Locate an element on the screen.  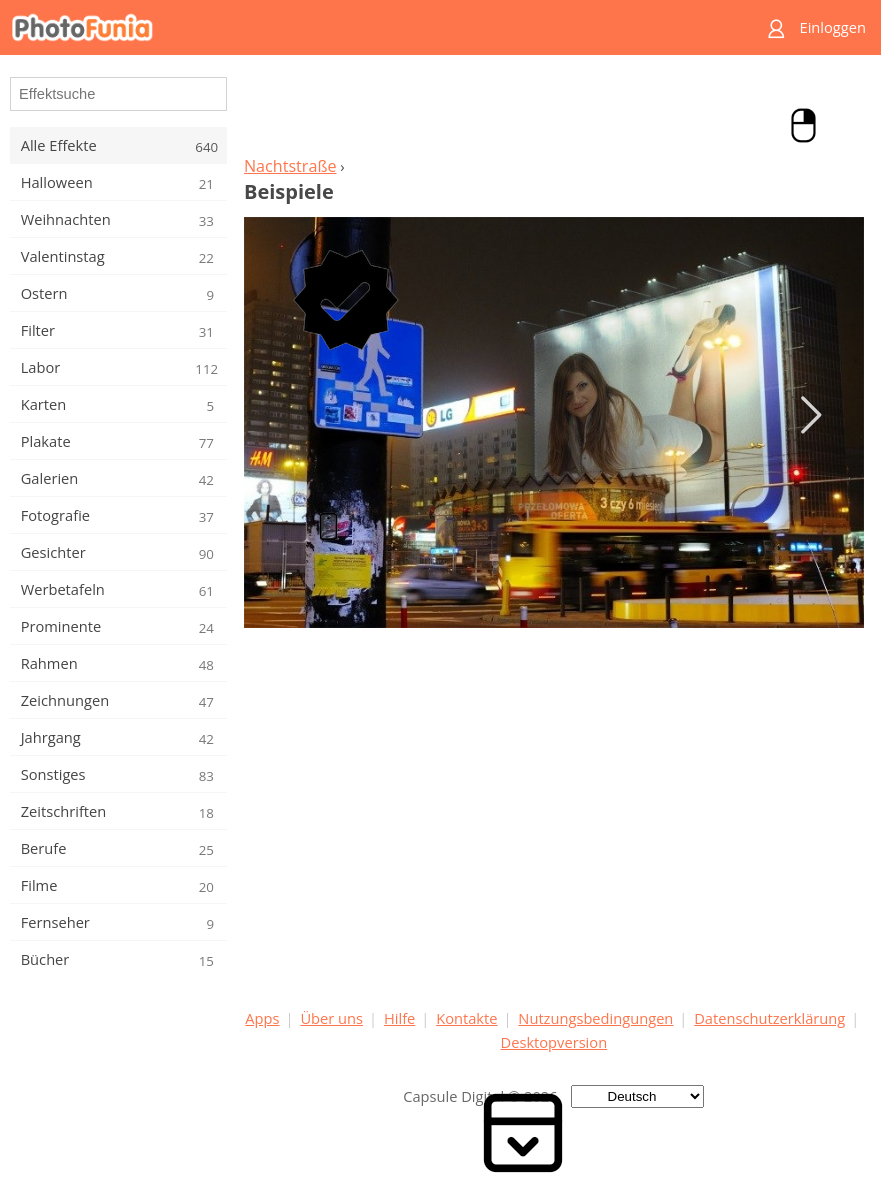
access device camera settings is located at coordinates (328, 526).